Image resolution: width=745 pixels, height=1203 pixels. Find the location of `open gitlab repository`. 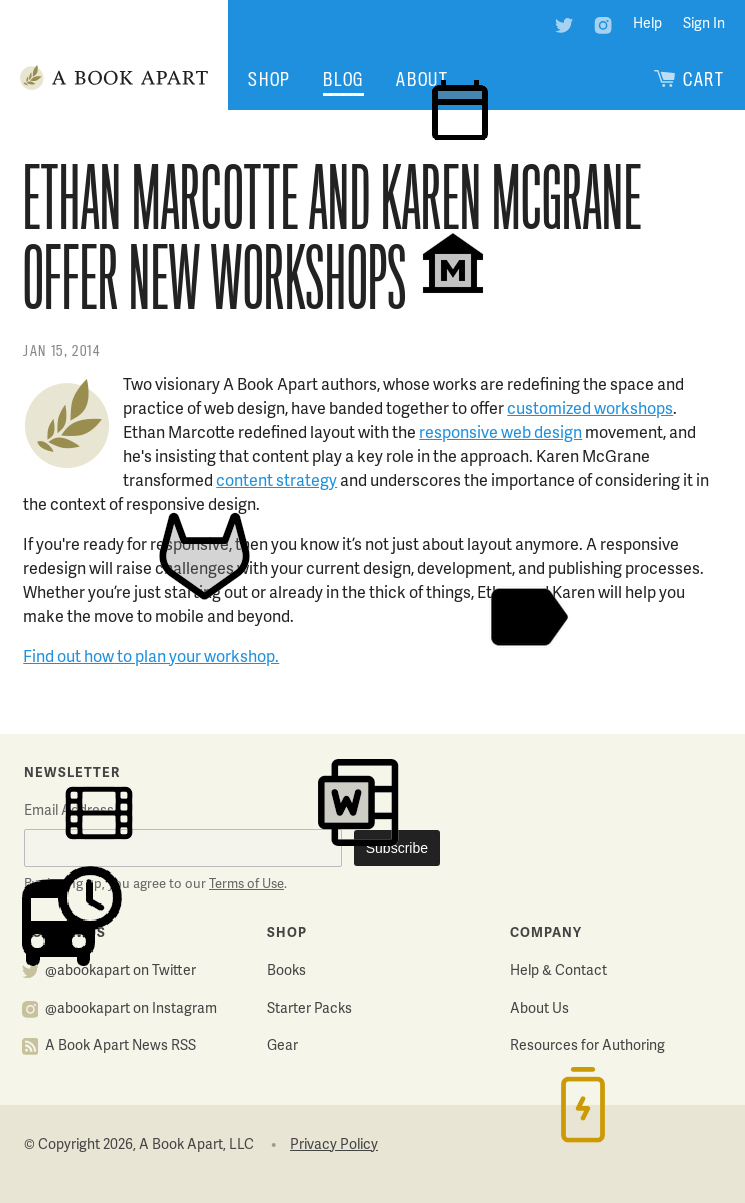

open gitlab repository is located at coordinates (204, 554).